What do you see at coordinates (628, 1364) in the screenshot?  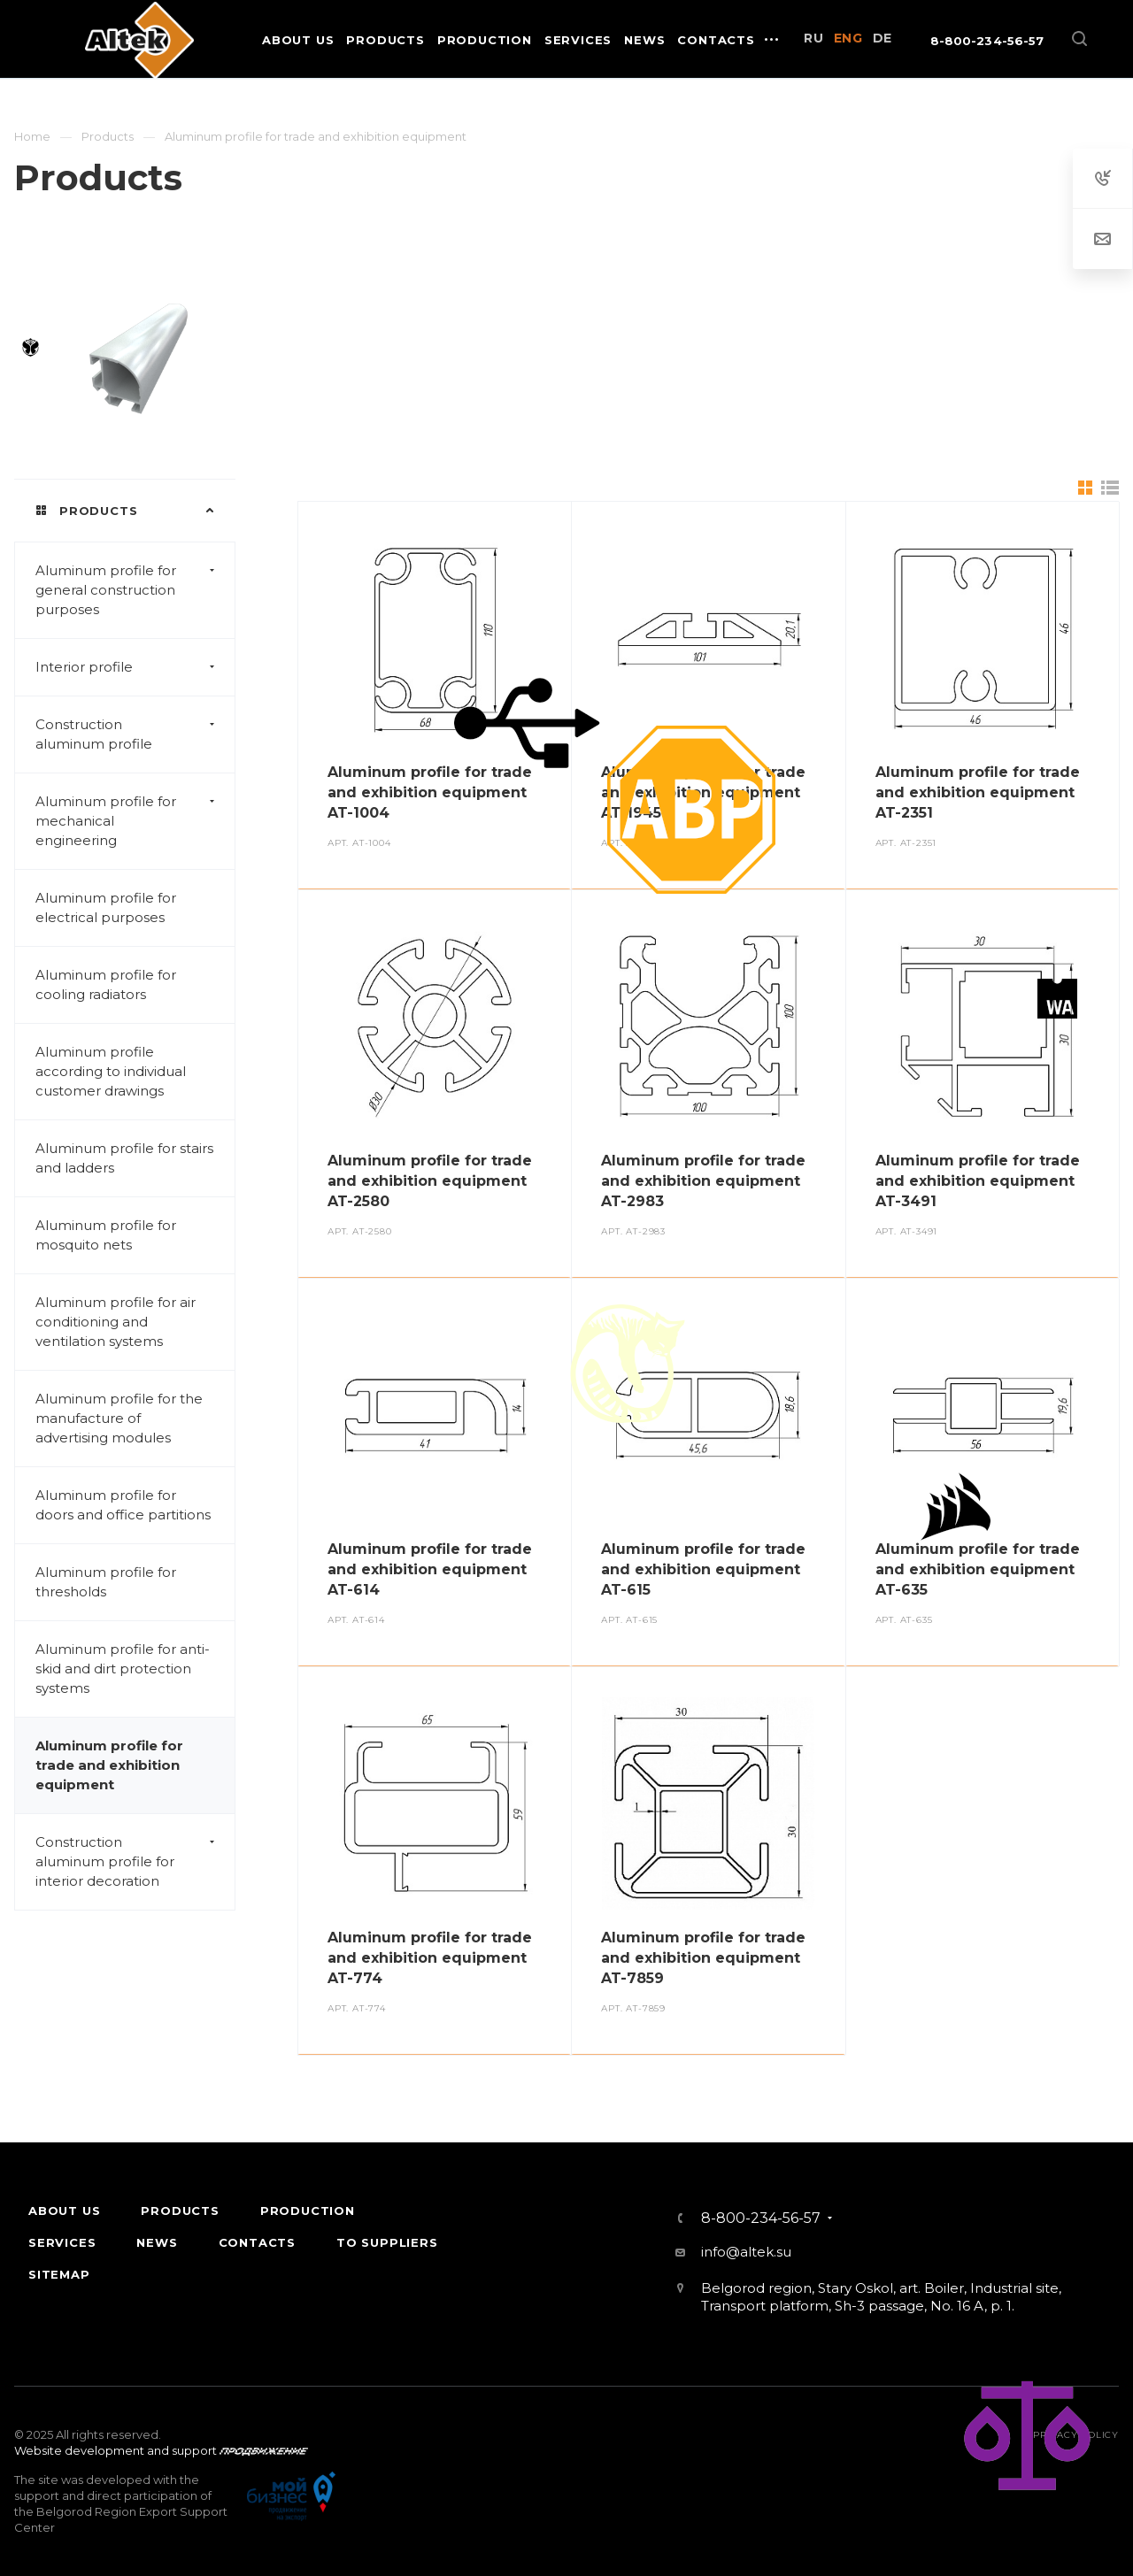 I see `open GNU IceCat browser` at bounding box center [628, 1364].